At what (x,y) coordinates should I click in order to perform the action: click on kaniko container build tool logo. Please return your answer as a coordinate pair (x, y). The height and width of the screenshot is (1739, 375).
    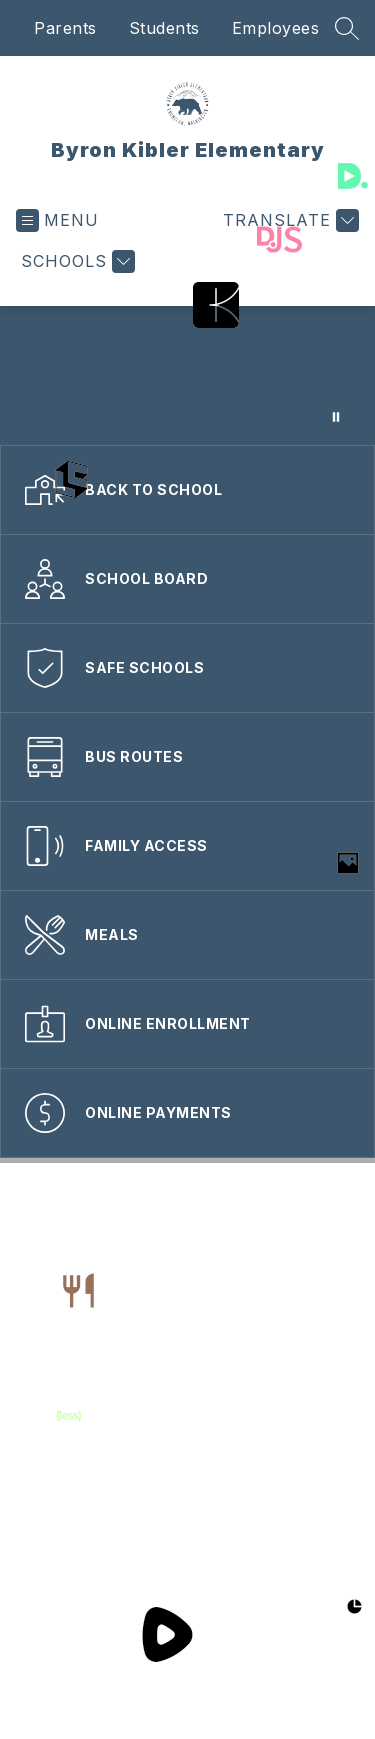
    Looking at the image, I should click on (216, 305).